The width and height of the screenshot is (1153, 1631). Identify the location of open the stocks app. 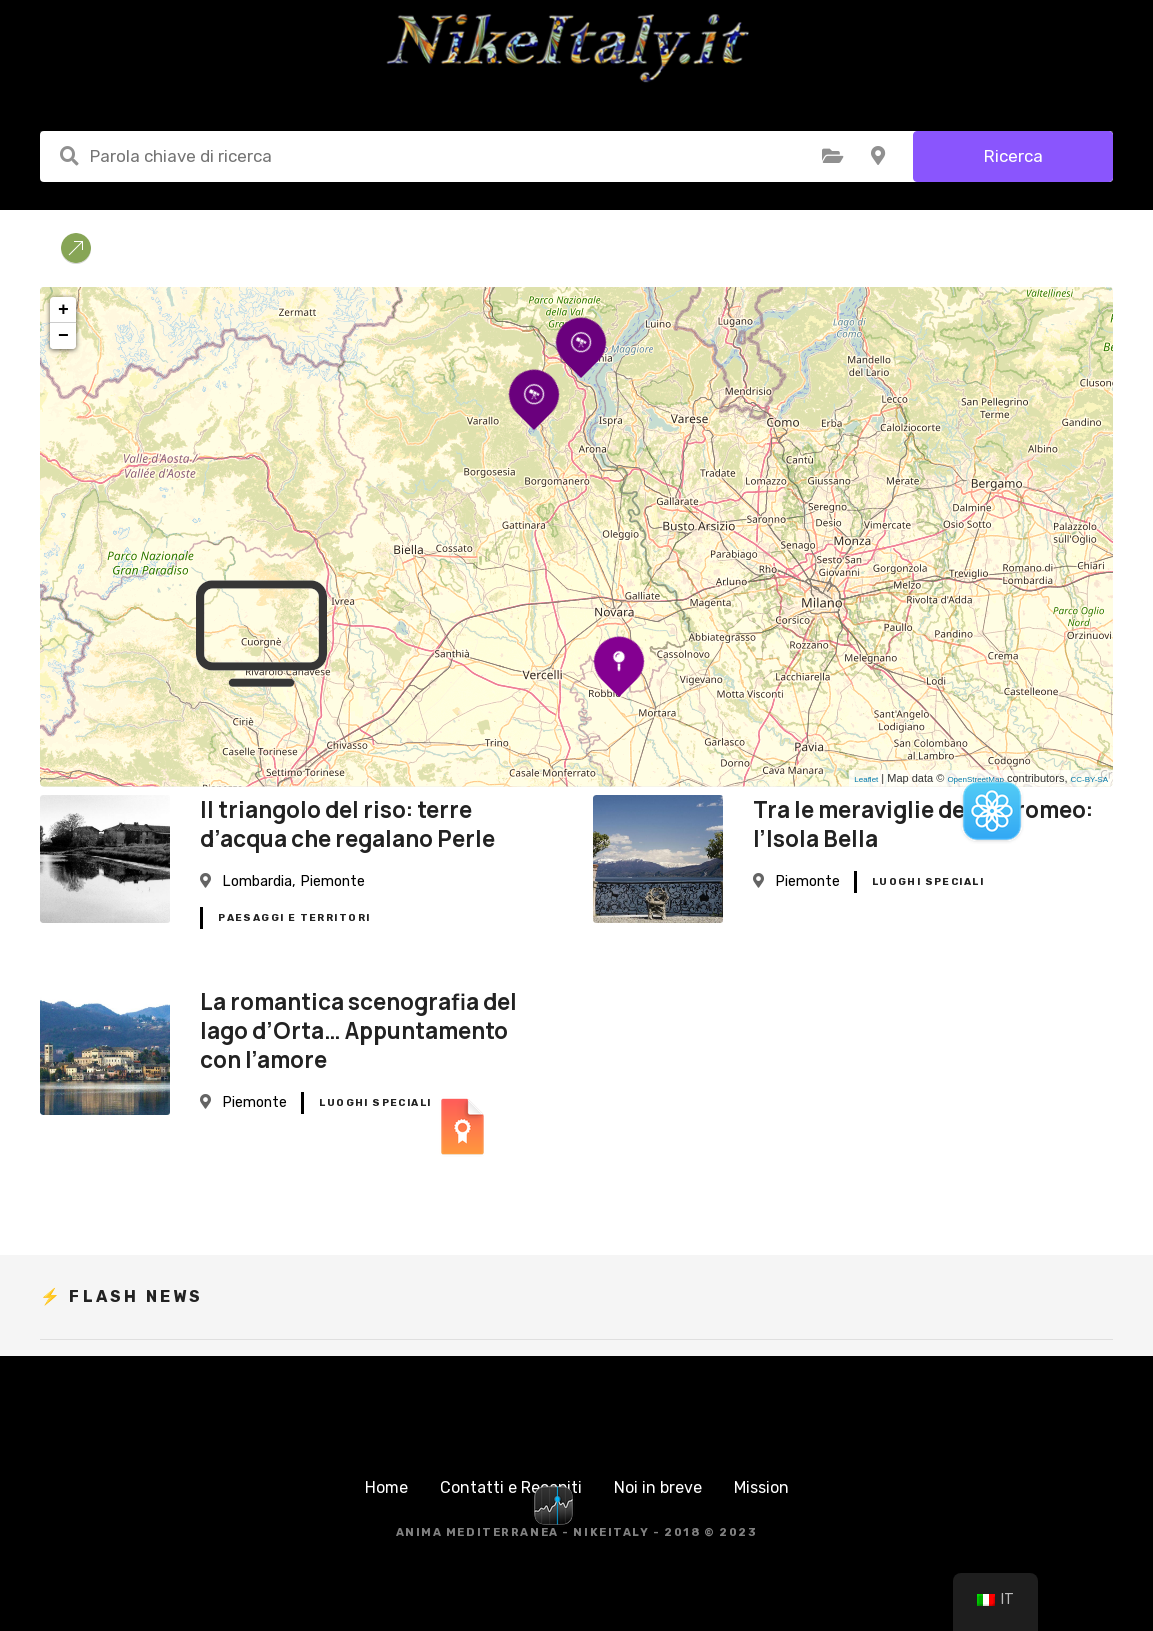
(553, 1505).